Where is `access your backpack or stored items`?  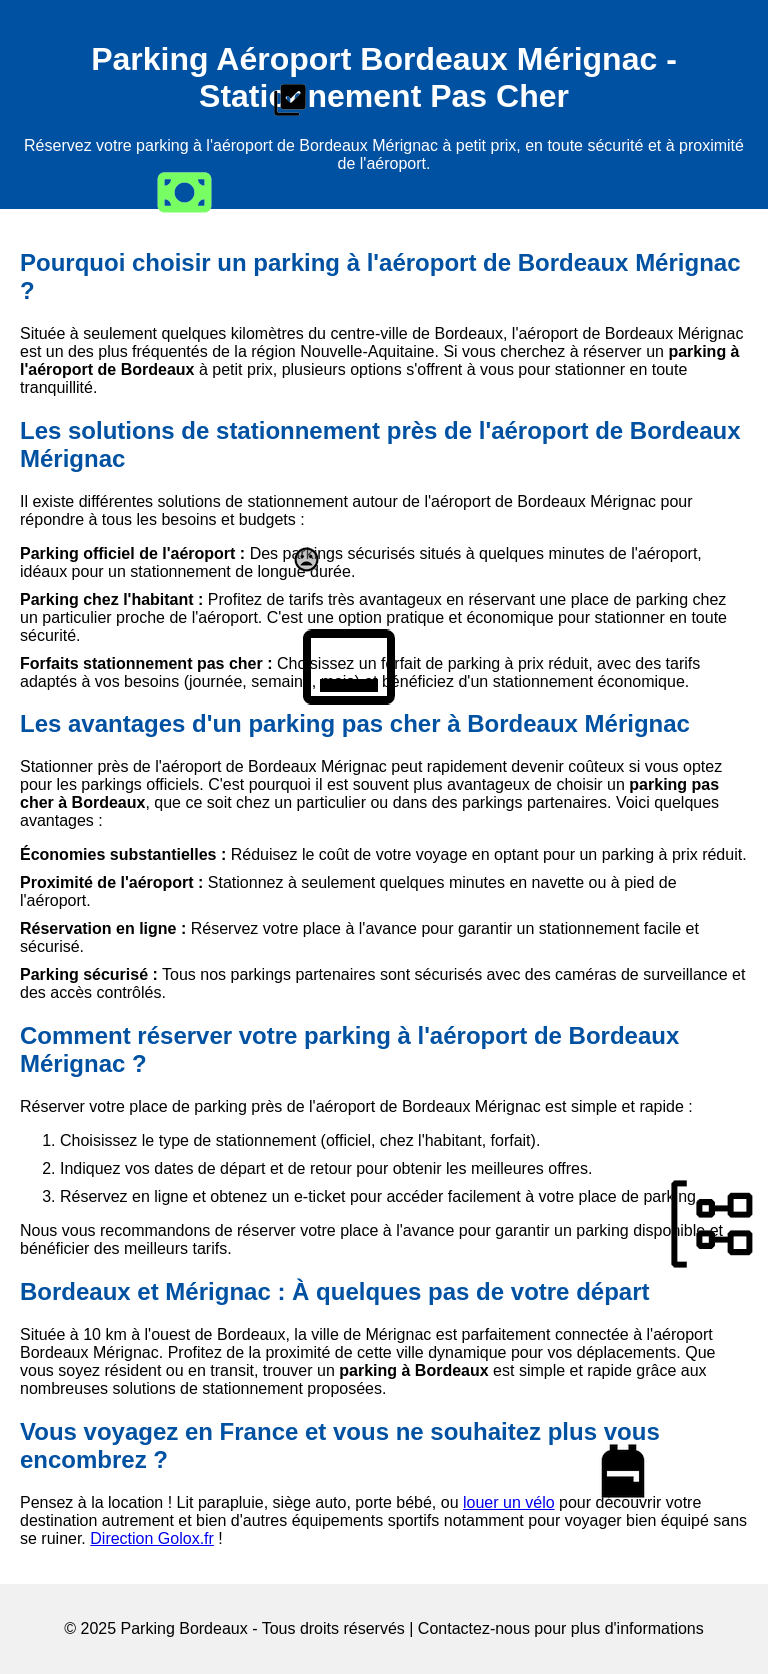 access your backpack or stored items is located at coordinates (623, 1471).